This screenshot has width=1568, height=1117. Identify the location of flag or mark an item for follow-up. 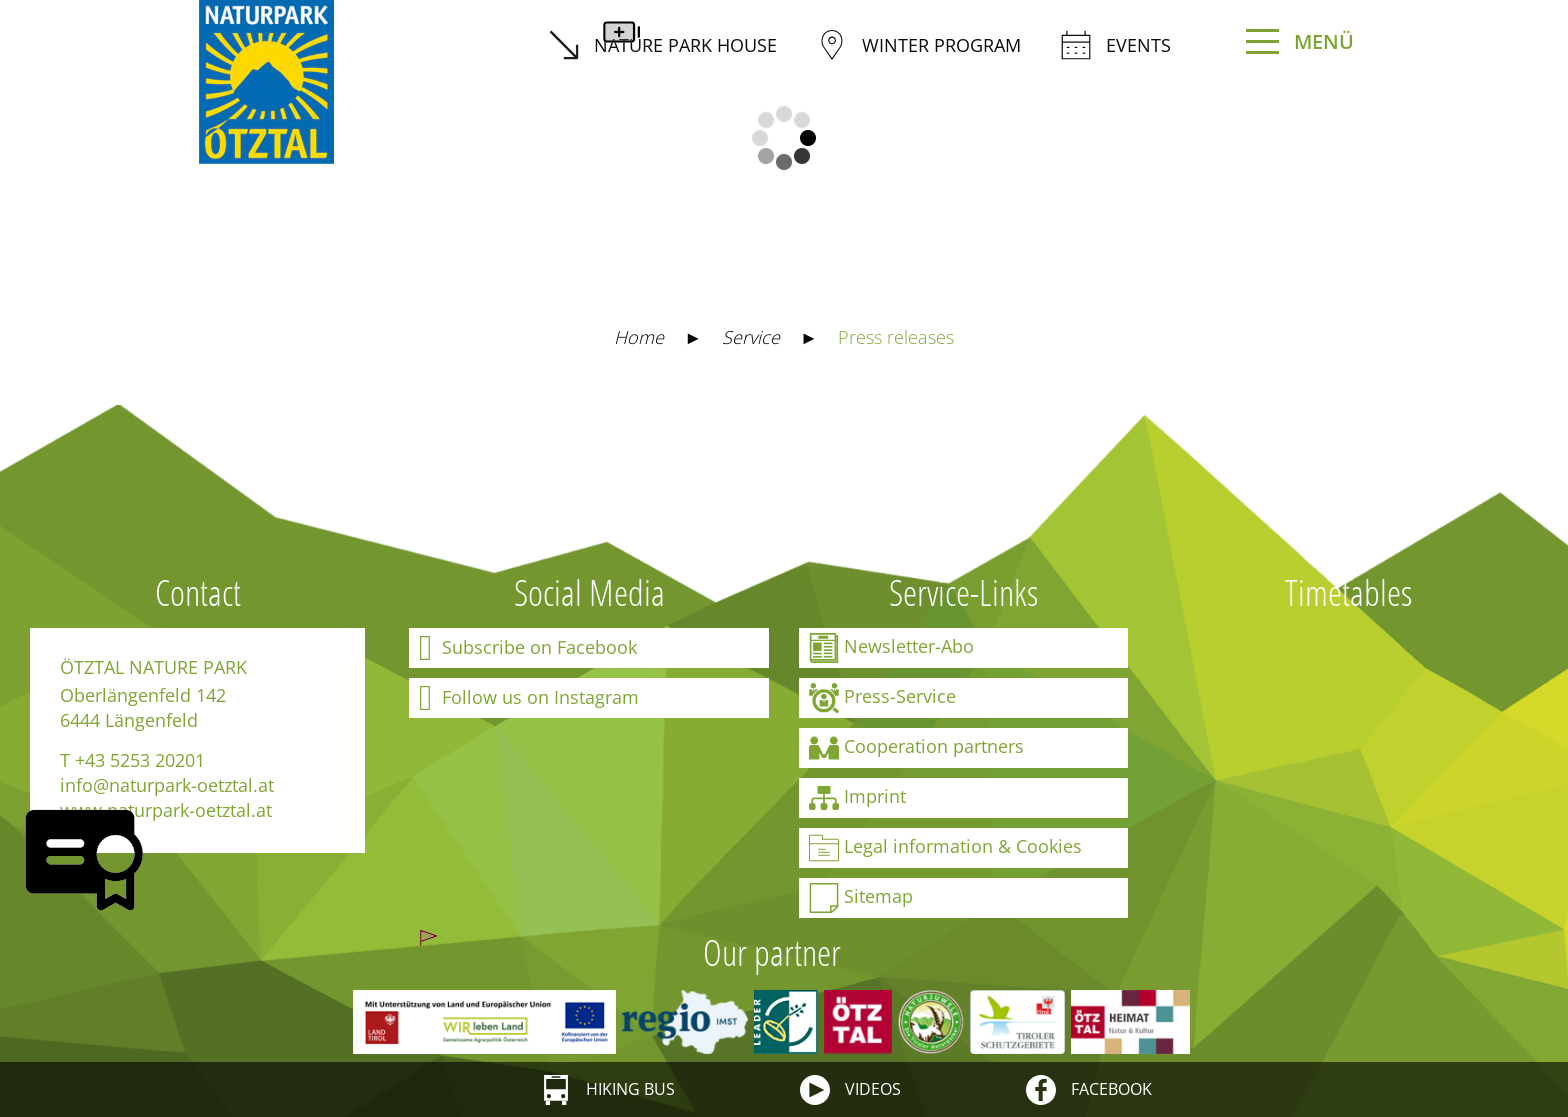
(427, 938).